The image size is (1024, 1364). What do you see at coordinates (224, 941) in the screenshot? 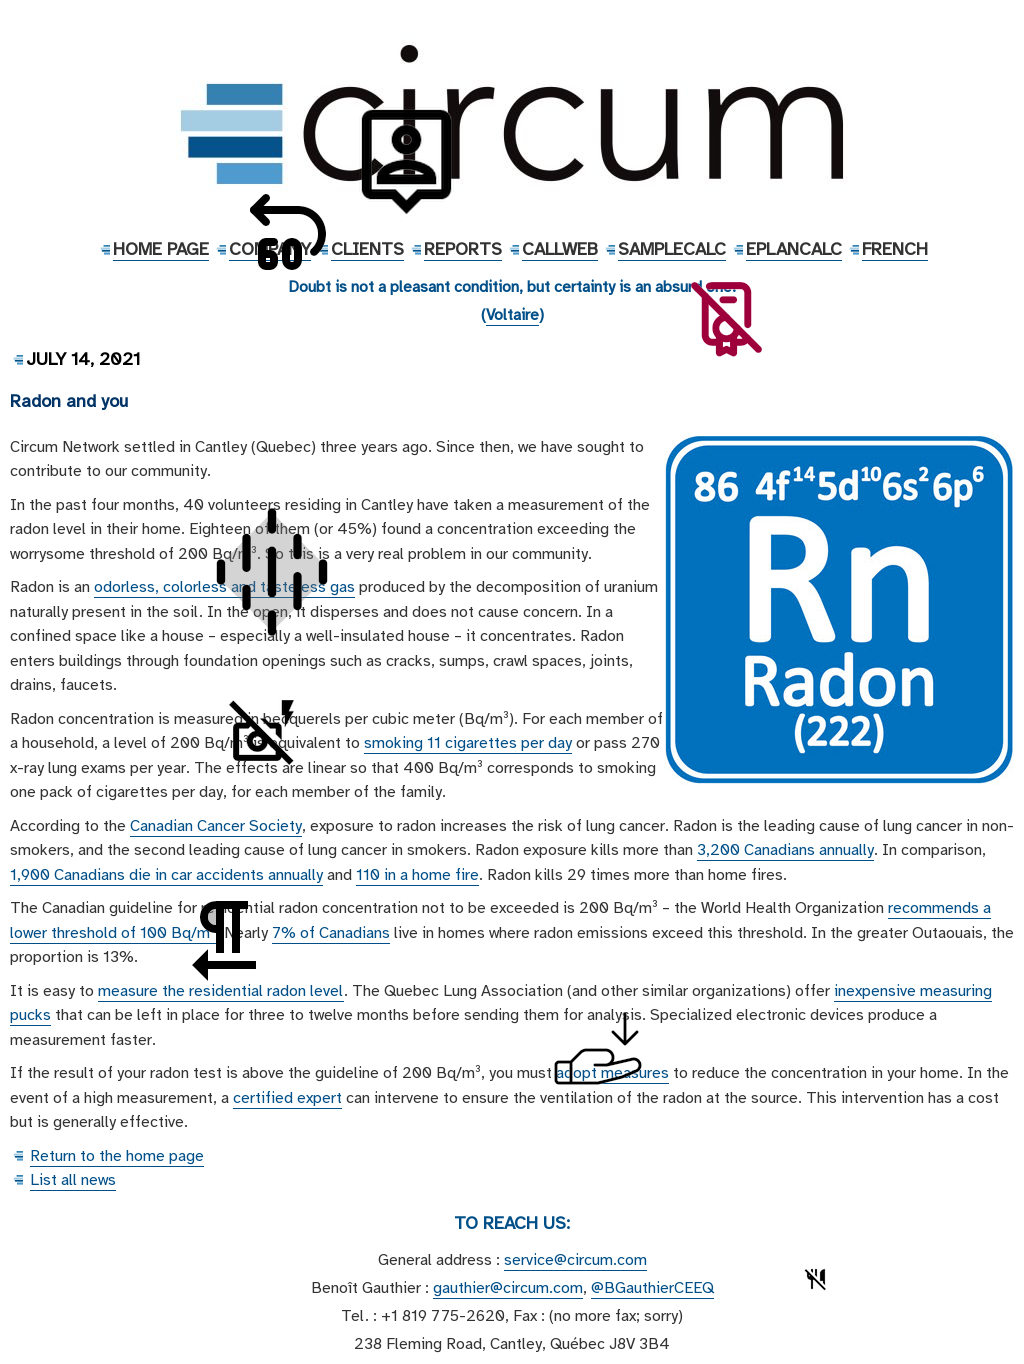
I see `switch text direction to right-to-left` at bounding box center [224, 941].